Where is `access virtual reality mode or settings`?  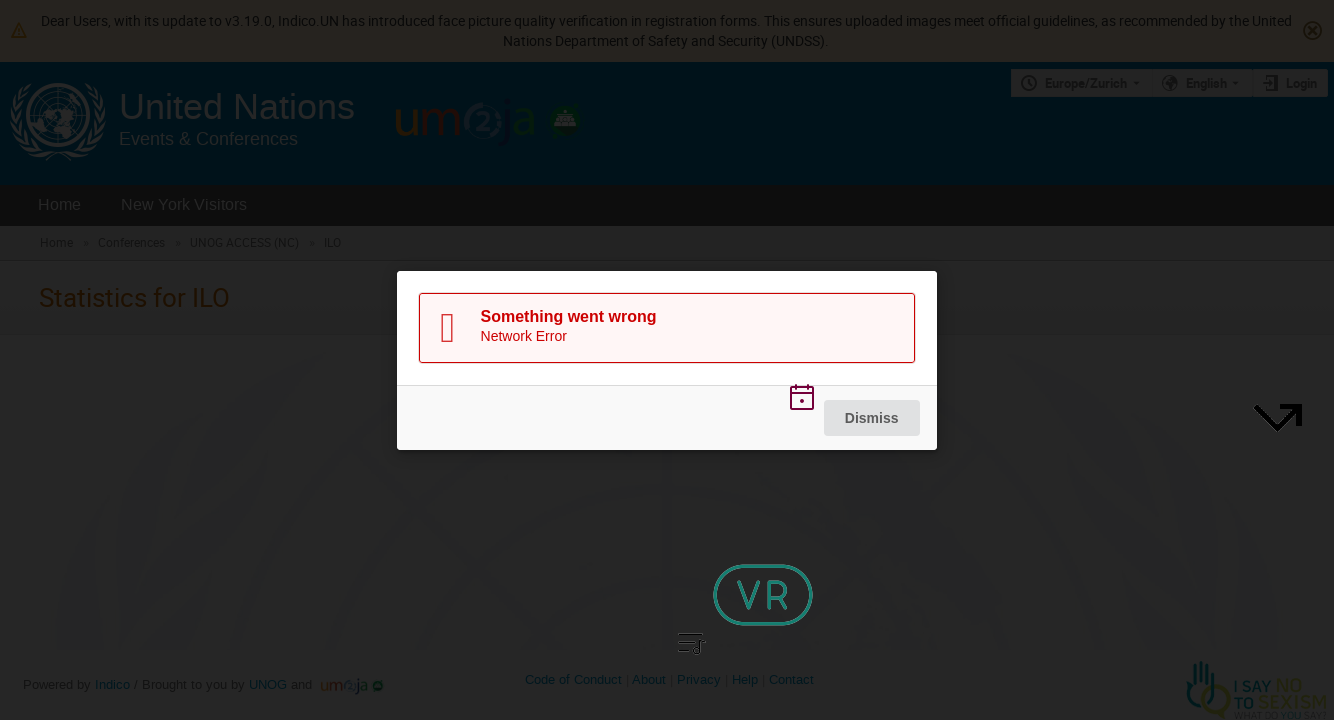
access virtual reality mode or settings is located at coordinates (763, 595).